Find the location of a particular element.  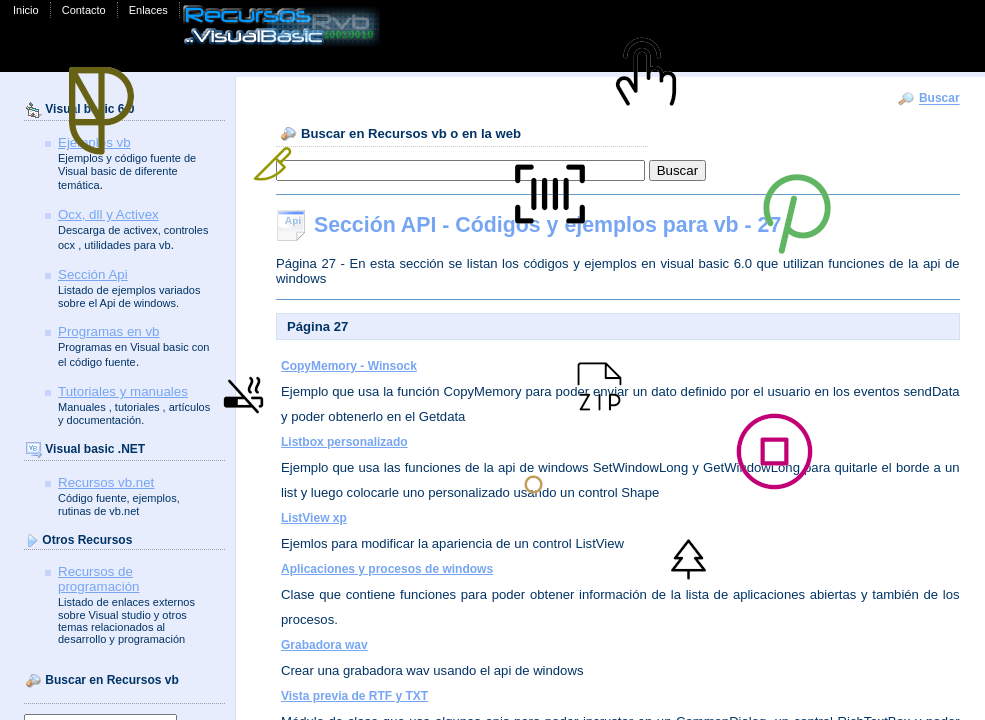

open Pinterest app is located at coordinates (794, 214).